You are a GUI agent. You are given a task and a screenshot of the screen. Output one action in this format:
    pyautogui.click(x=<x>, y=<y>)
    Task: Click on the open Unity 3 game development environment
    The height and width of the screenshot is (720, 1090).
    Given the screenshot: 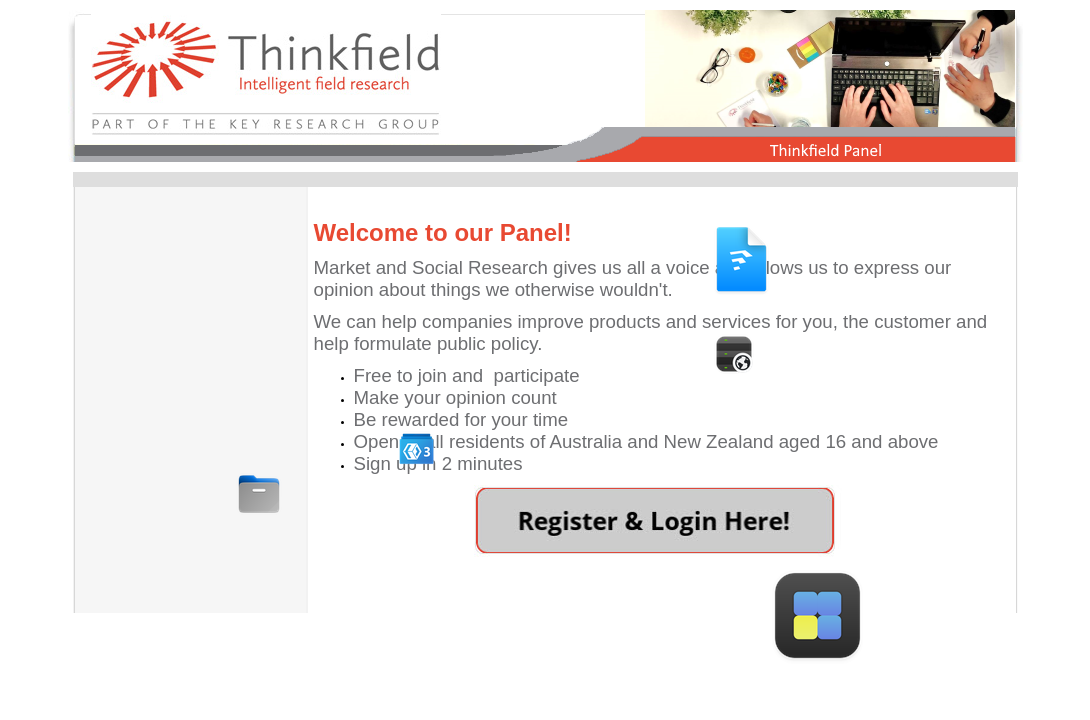 What is the action you would take?
    pyautogui.click(x=416, y=449)
    